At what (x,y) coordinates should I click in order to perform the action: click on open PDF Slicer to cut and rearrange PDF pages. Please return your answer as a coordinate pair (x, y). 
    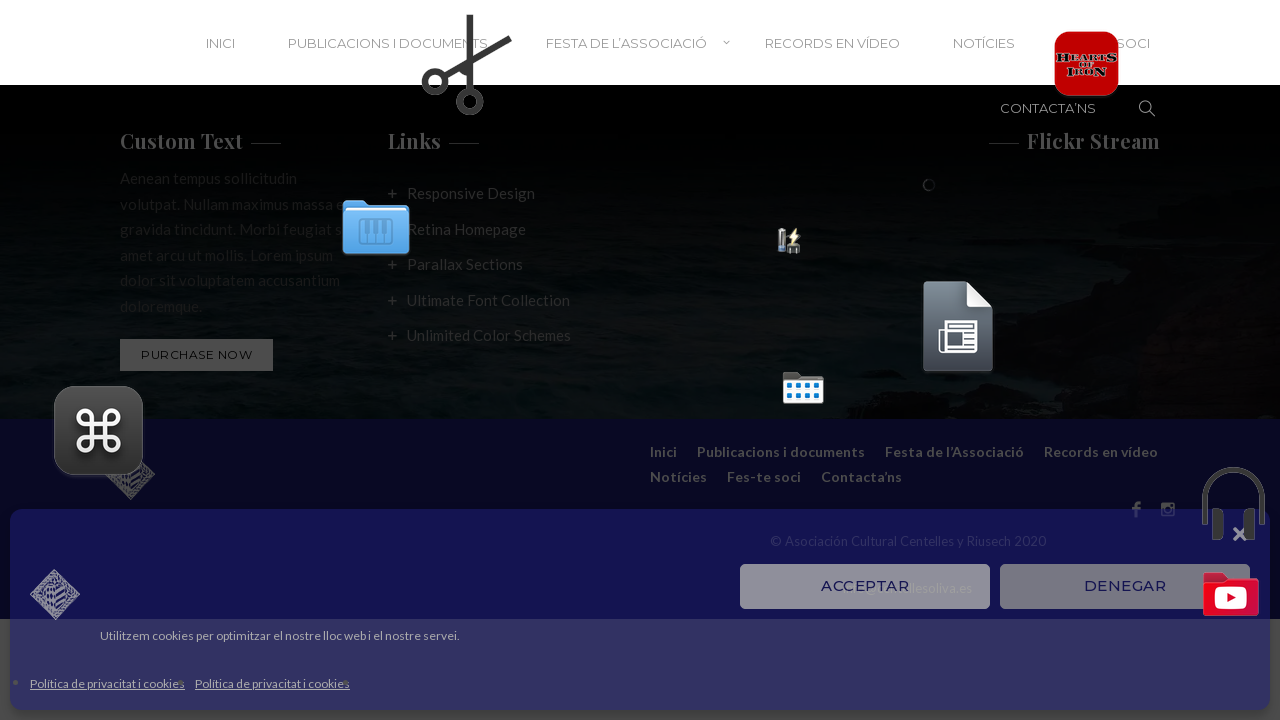
    Looking at the image, I should click on (466, 61).